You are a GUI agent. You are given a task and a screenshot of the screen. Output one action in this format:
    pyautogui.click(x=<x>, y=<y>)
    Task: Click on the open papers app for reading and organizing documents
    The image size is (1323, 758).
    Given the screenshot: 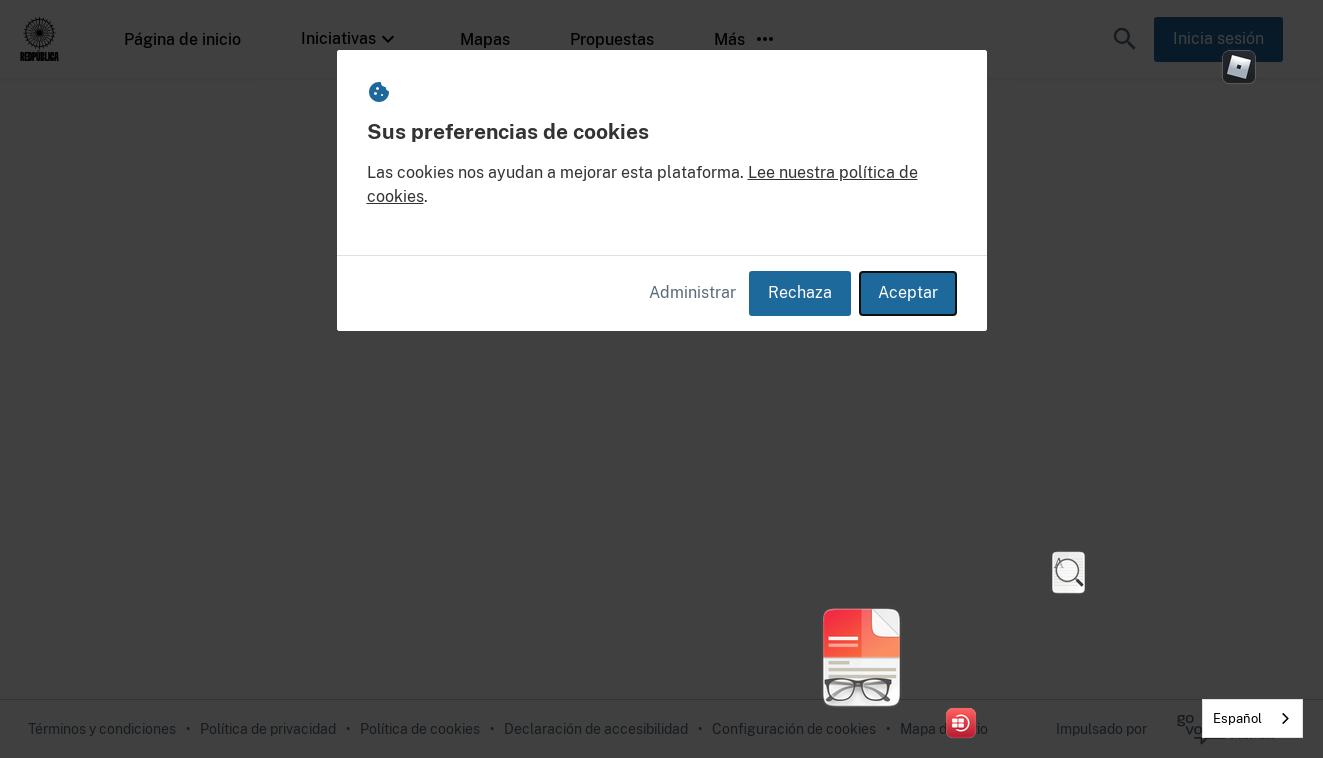 What is the action you would take?
    pyautogui.click(x=861, y=657)
    